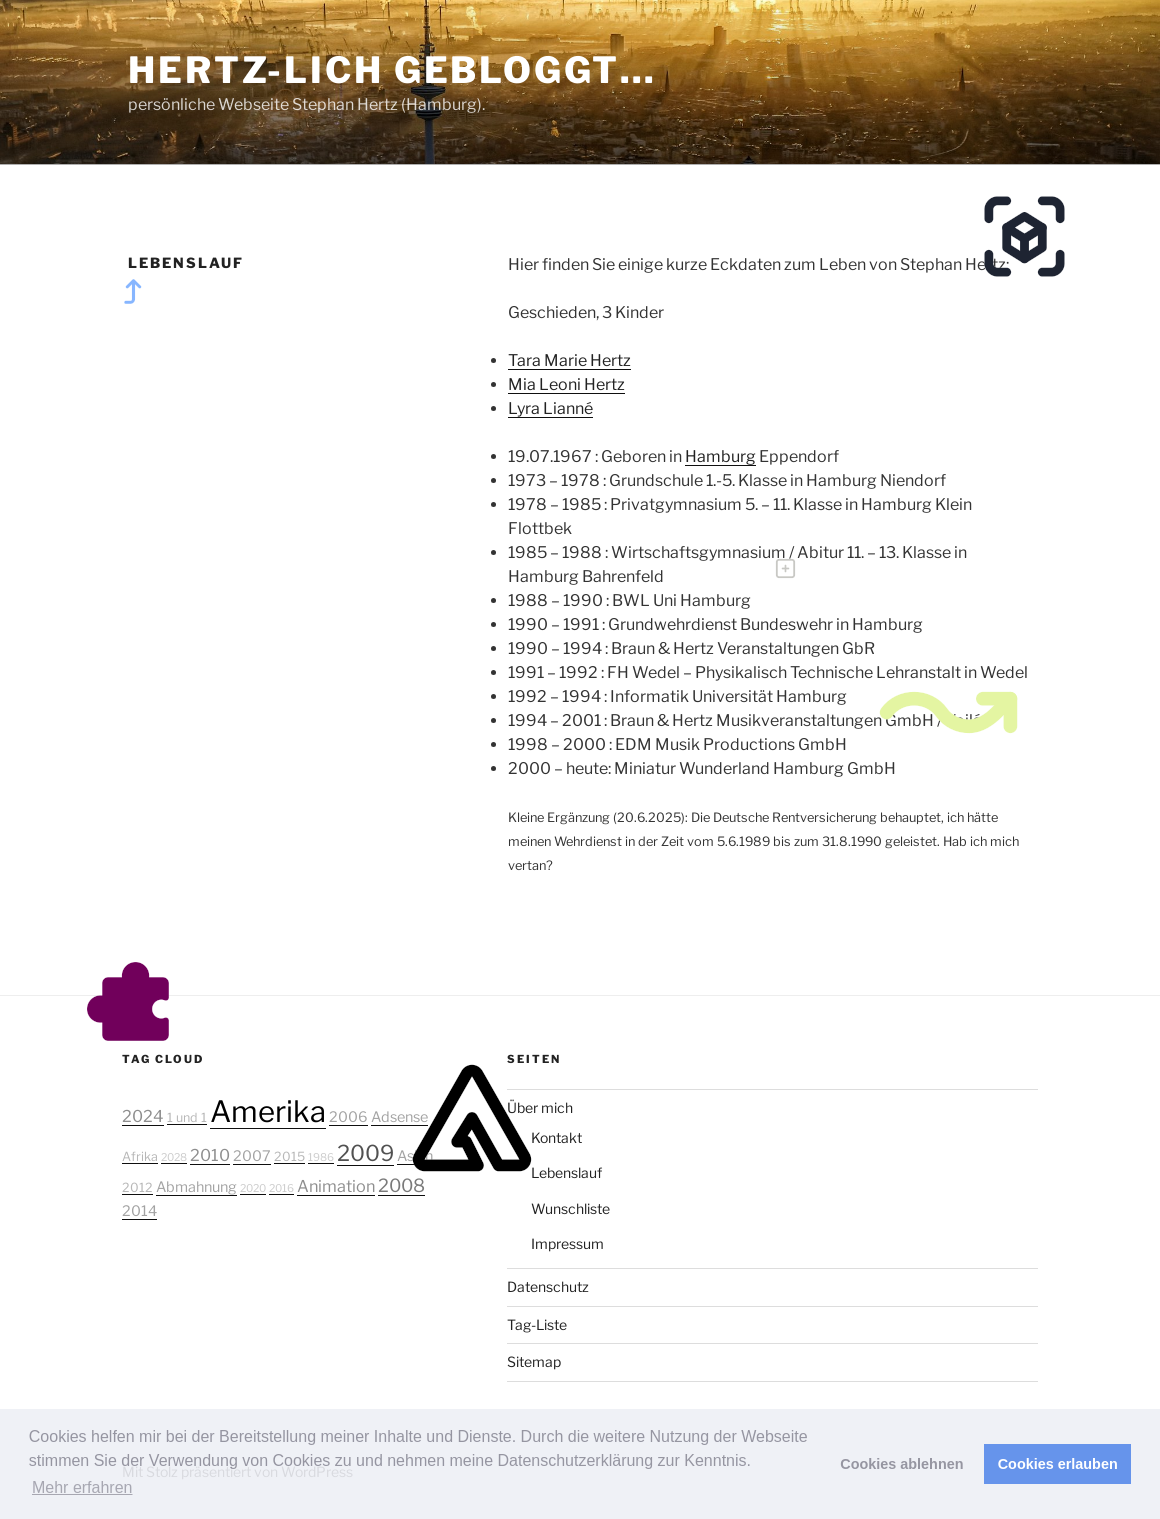 This screenshot has width=1160, height=1519. Describe the element at coordinates (785, 568) in the screenshot. I see `add a new item or entry` at that location.